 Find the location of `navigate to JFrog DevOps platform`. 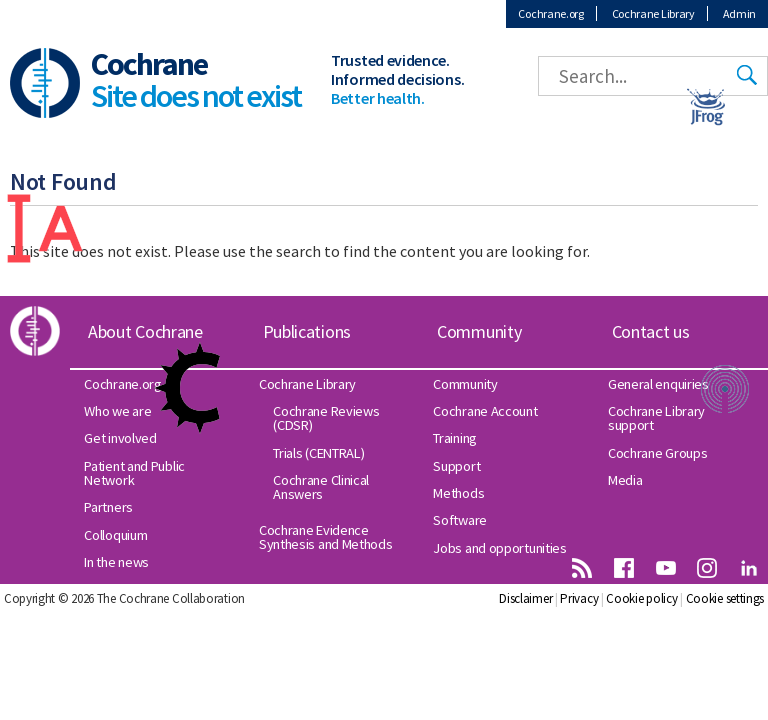

navigate to JFrog DevOps platform is located at coordinates (706, 107).